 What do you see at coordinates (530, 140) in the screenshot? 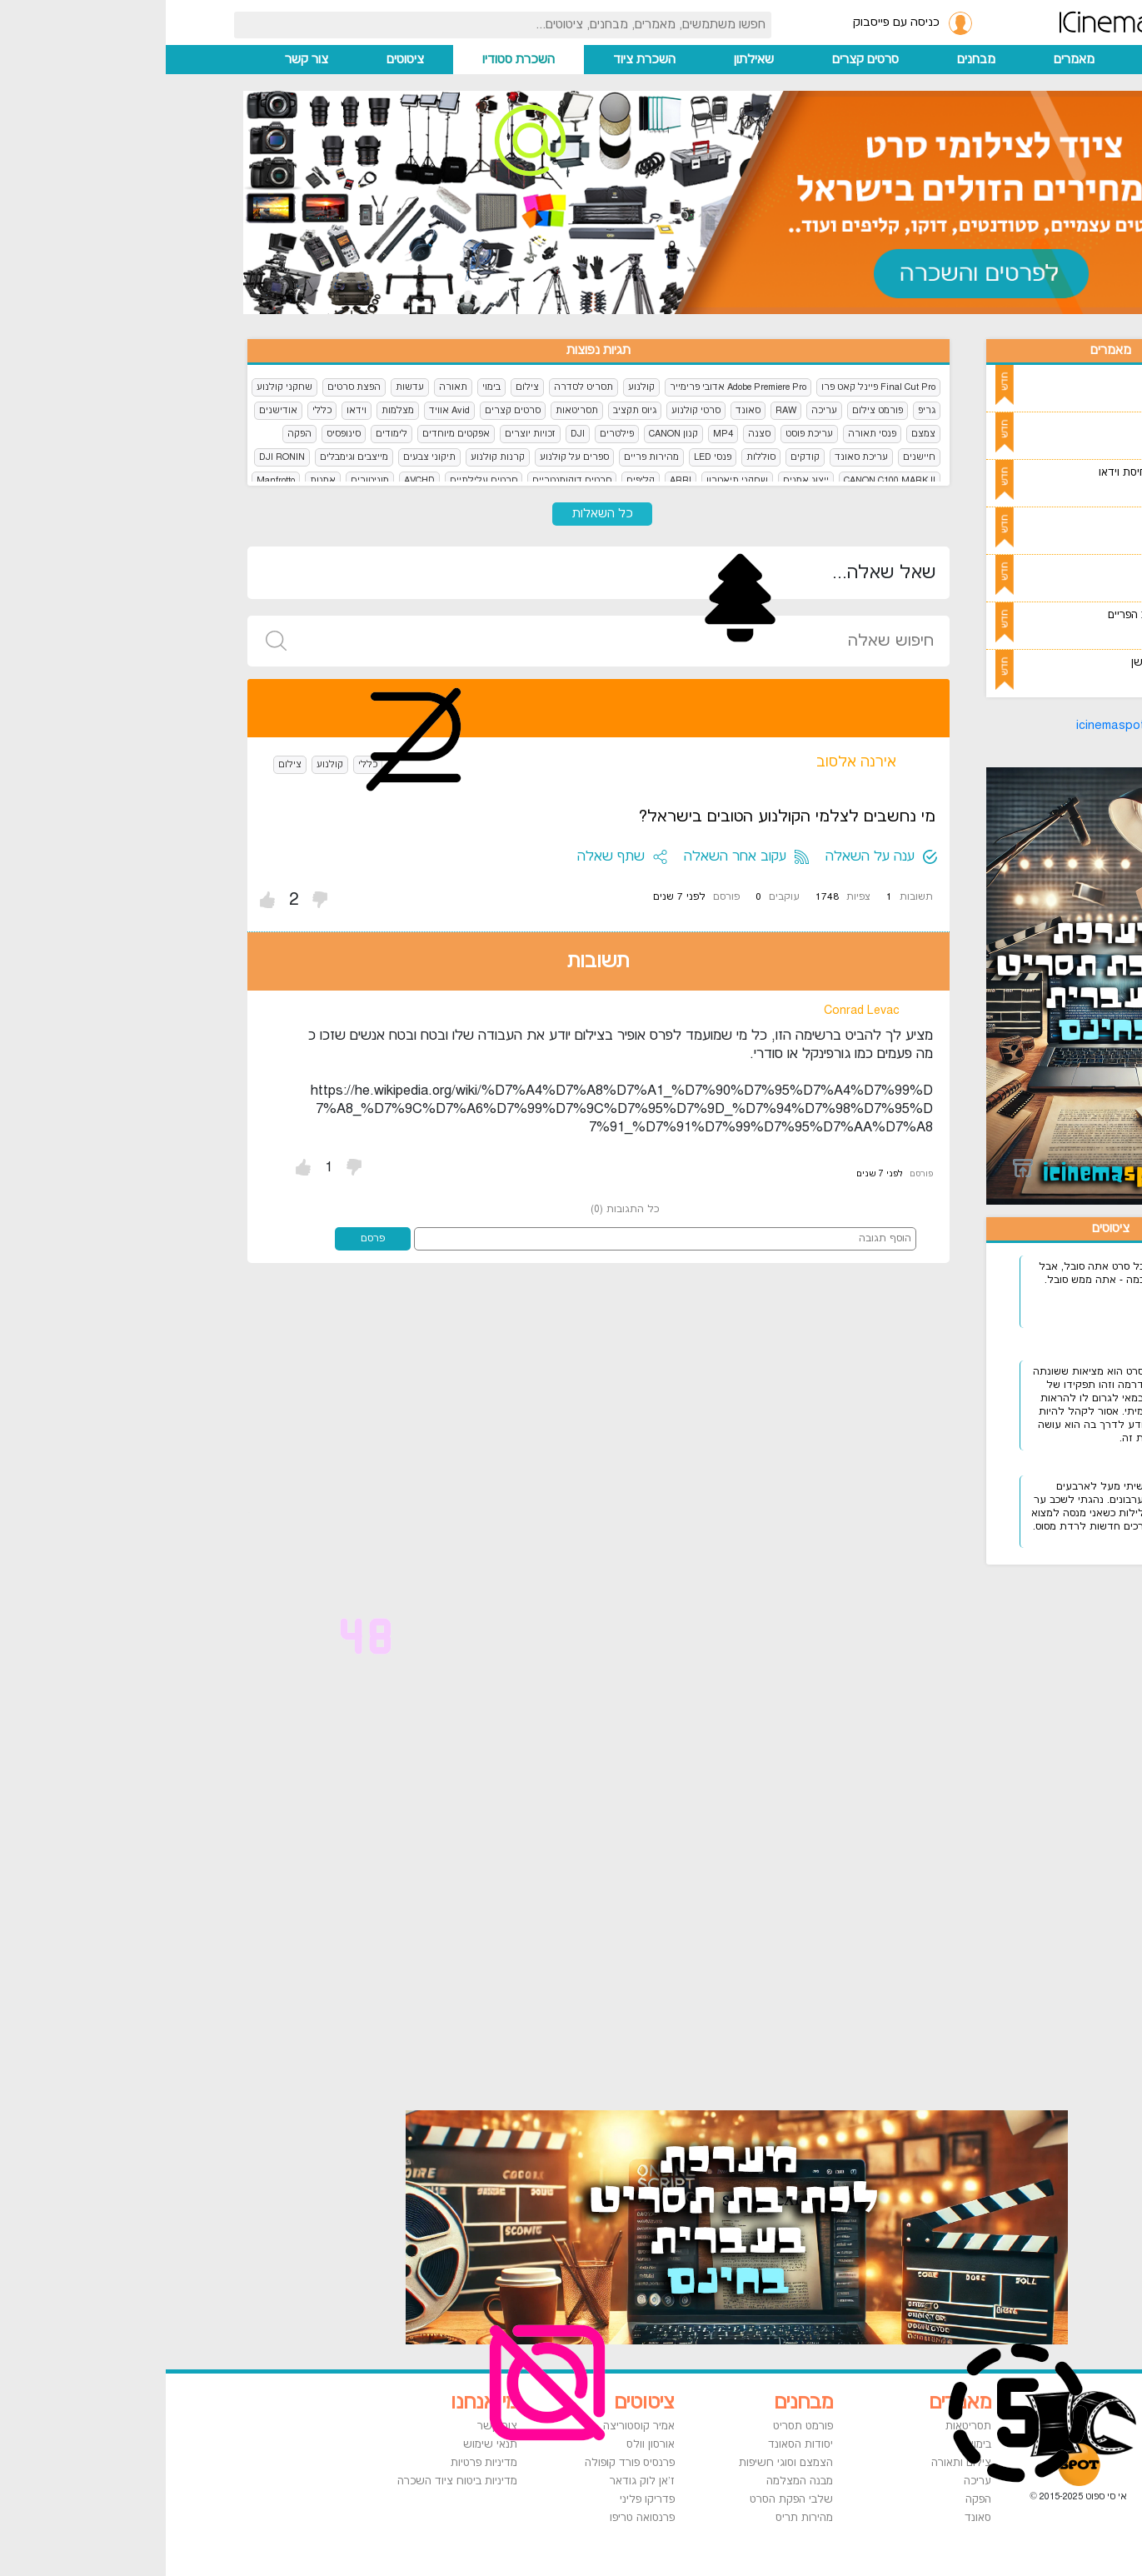
I see `mention or tag a user` at bounding box center [530, 140].